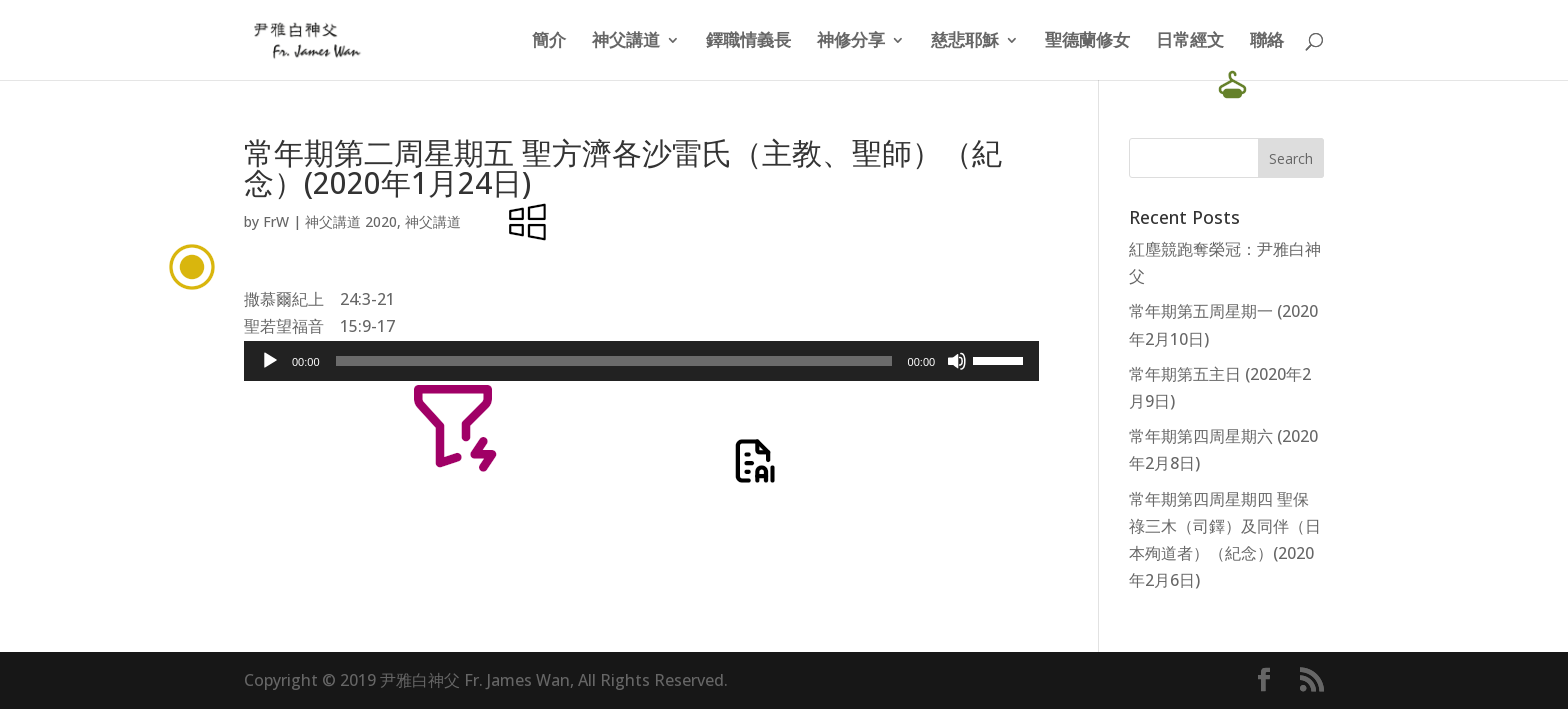  I want to click on a selected radio button option, so click(192, 267).